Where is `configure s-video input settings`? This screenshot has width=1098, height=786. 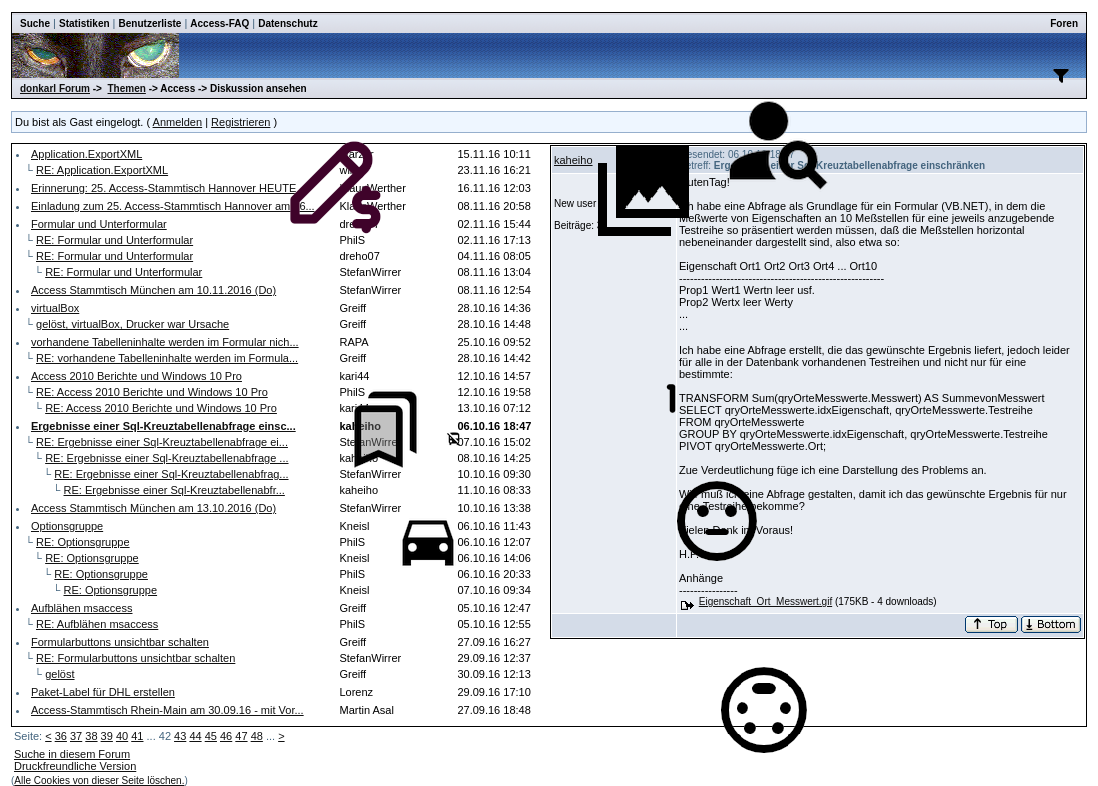
configure s-video input settings is located at coordinates (764, 710).